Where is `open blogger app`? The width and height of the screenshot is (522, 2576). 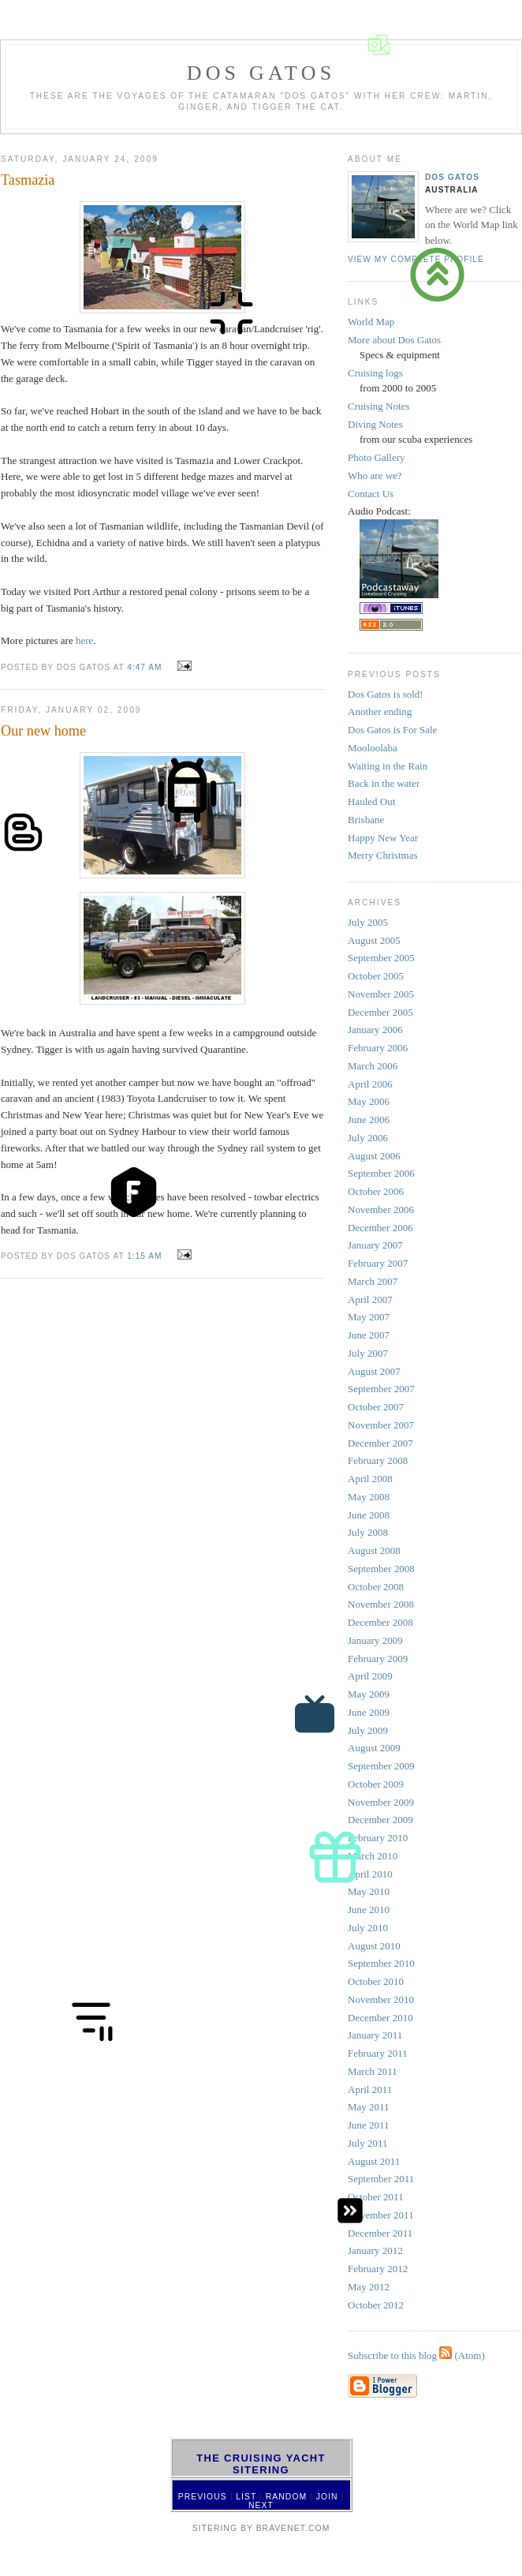
open blogger app is located at coordinates (23, 832).